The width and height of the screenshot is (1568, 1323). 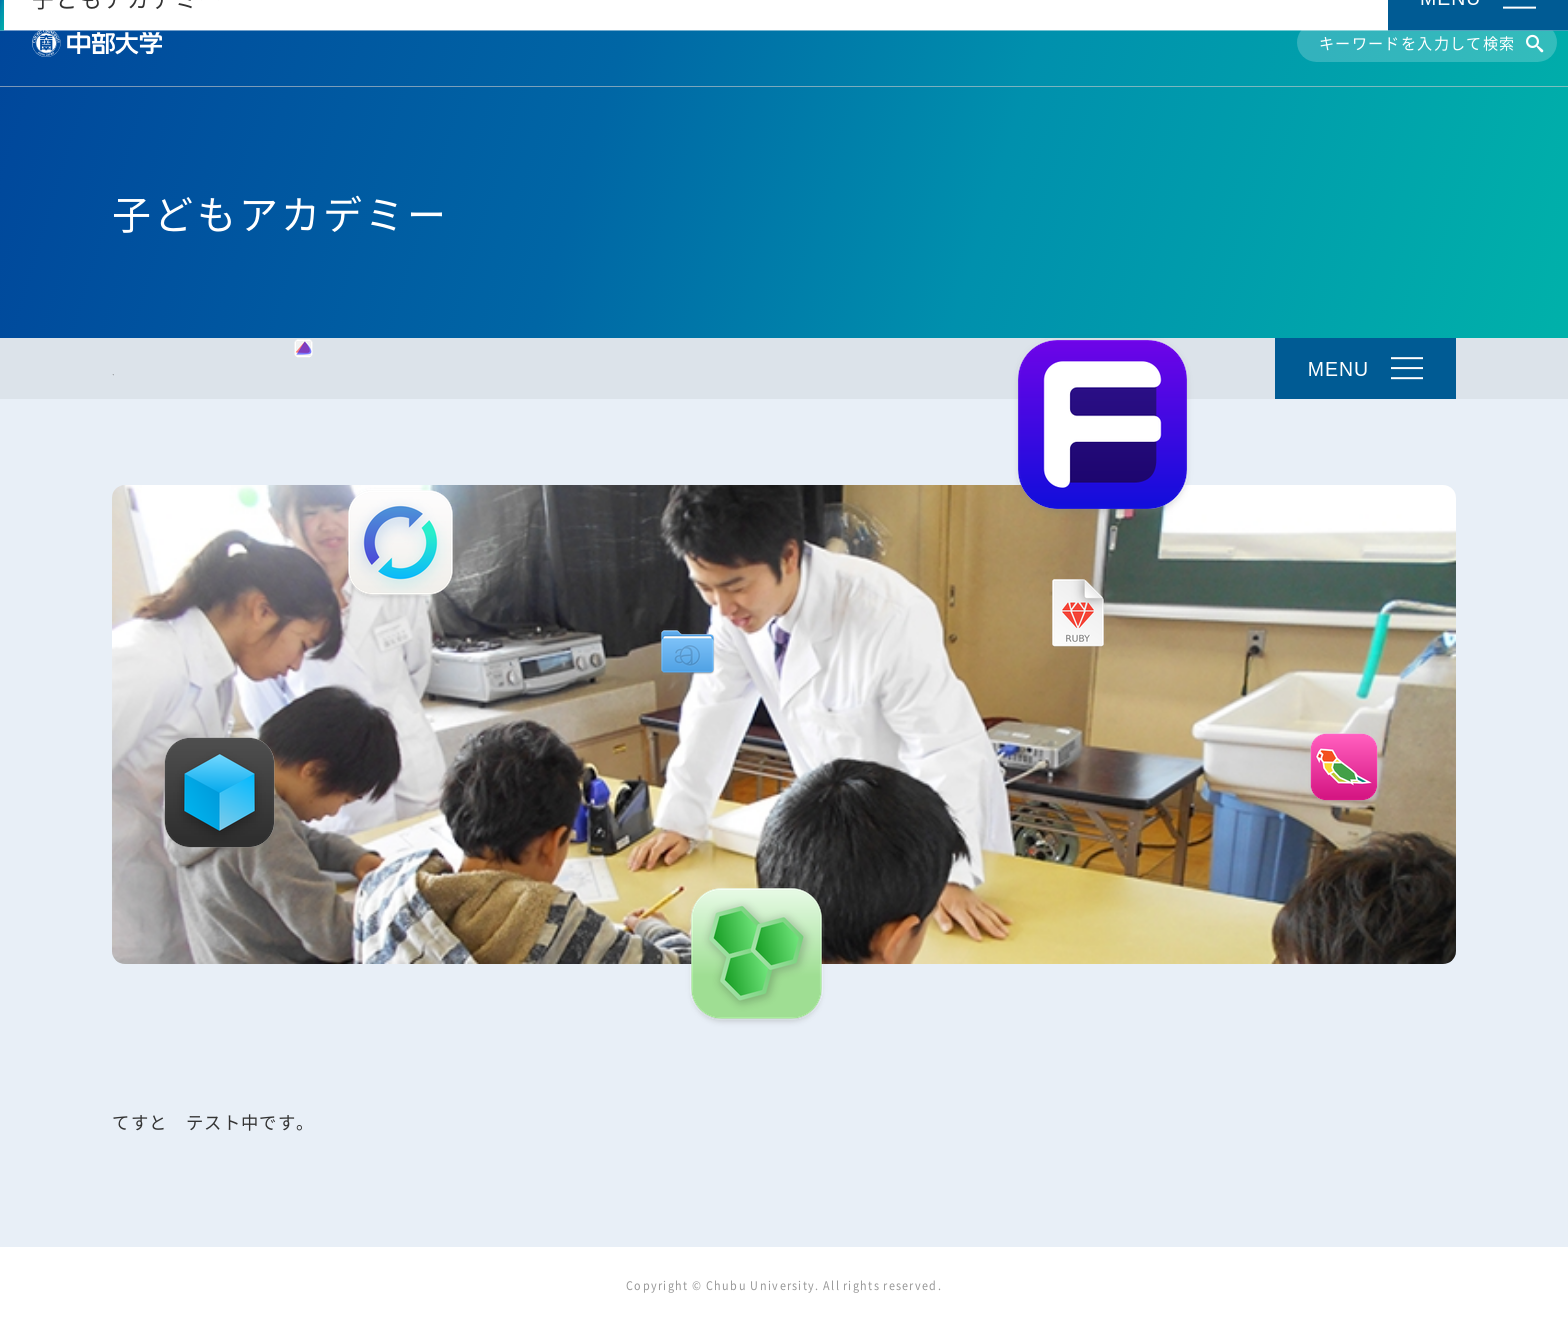 What do you see at coordinates (1344, 767) in the screenshot?
I see `open the alovoa dating app` at bounding box center [1344, 767].